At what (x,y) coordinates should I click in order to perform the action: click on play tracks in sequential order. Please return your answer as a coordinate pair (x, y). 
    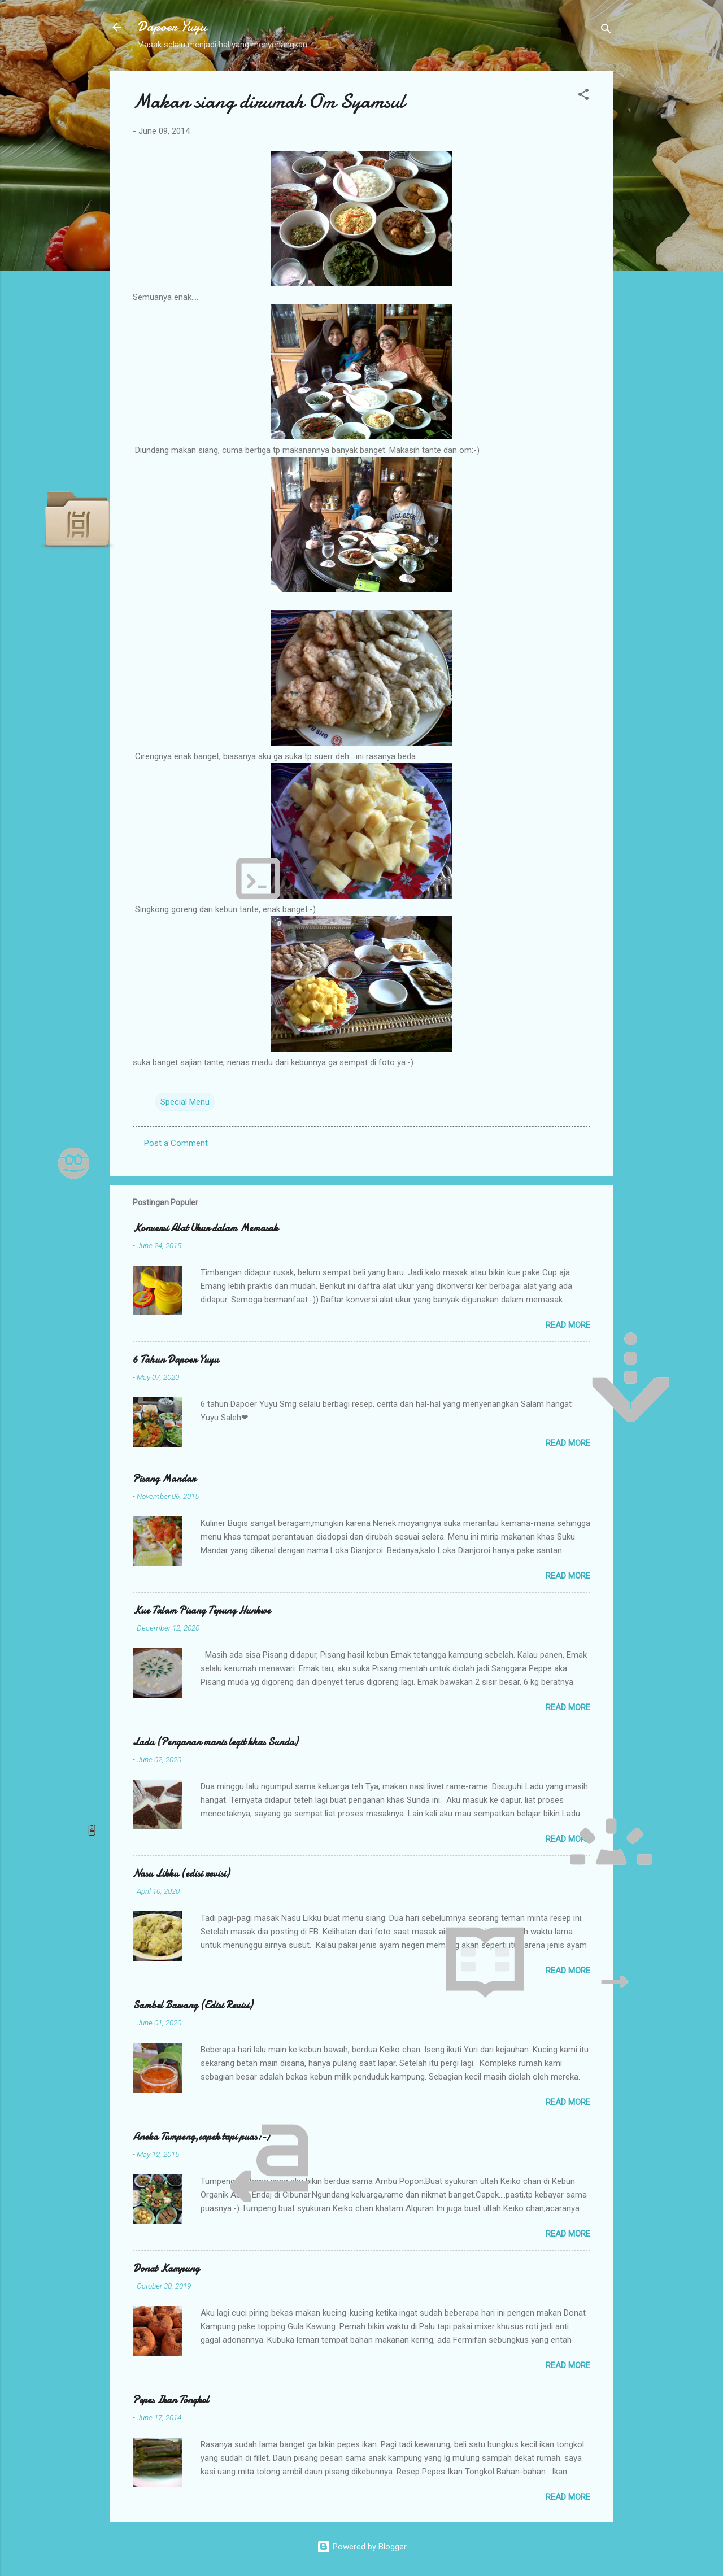
    Looking at the image, I should click on (615, 1982).